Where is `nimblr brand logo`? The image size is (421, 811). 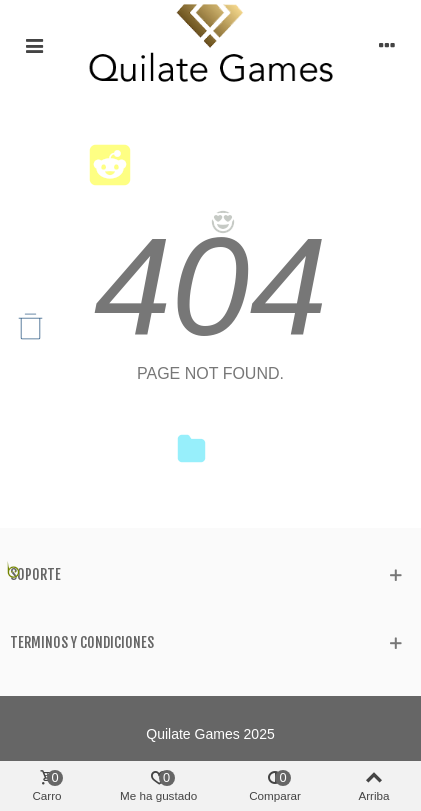
nimblr brand logo is located at coordinates (13, 569).